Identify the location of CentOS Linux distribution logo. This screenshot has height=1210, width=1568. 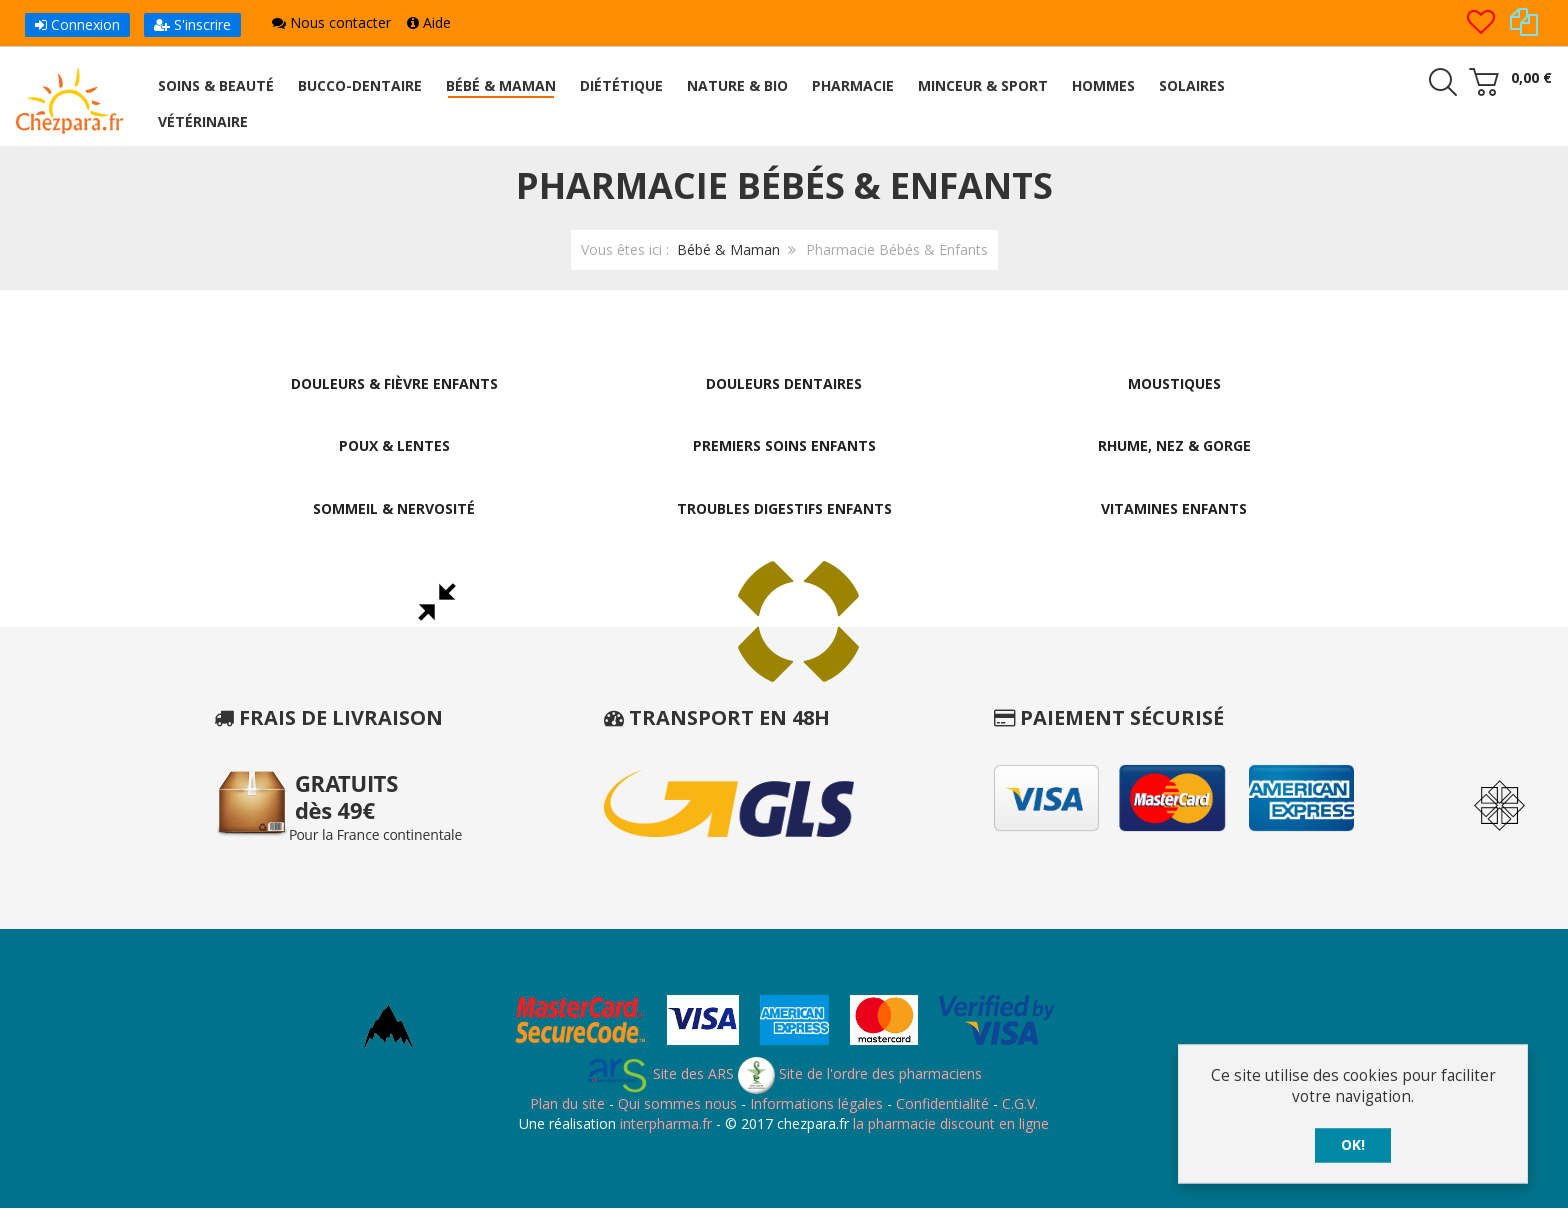
(1499, 805).